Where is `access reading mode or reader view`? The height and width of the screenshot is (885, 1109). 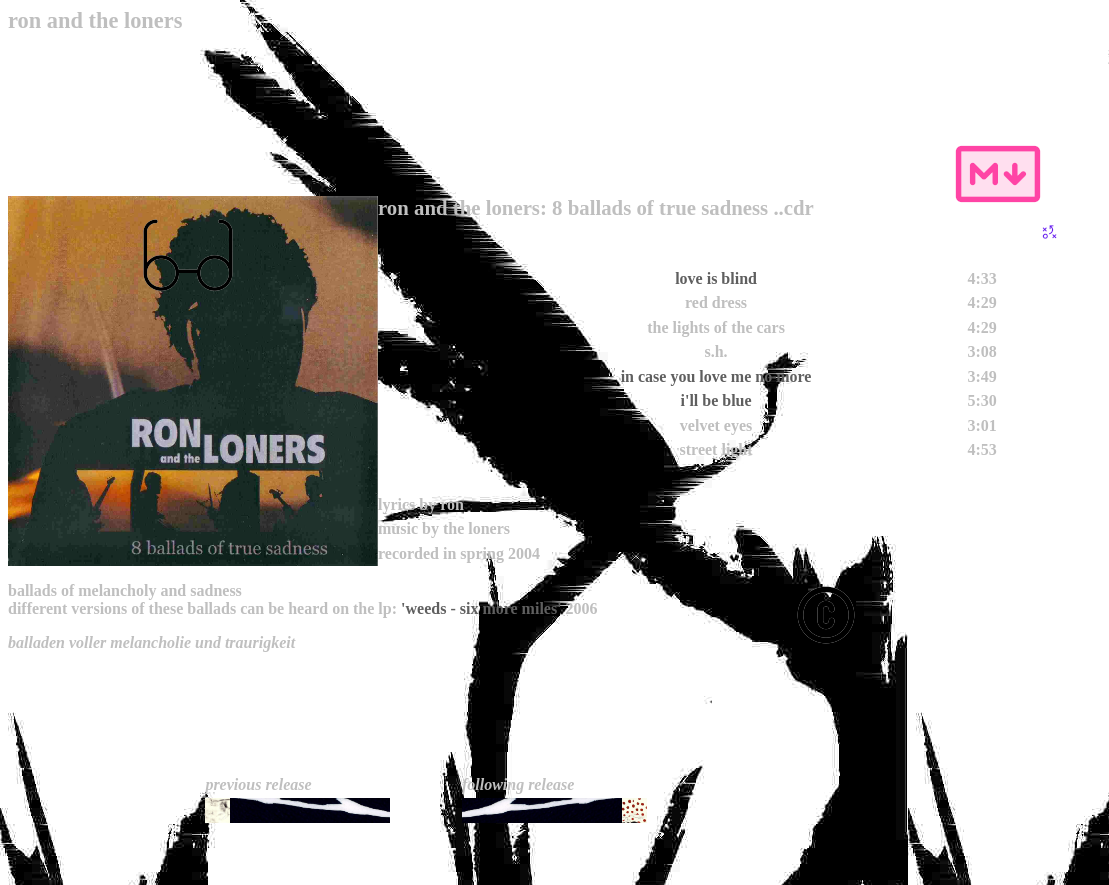
access reading mode or reader view is located at coordinates (188, 257).